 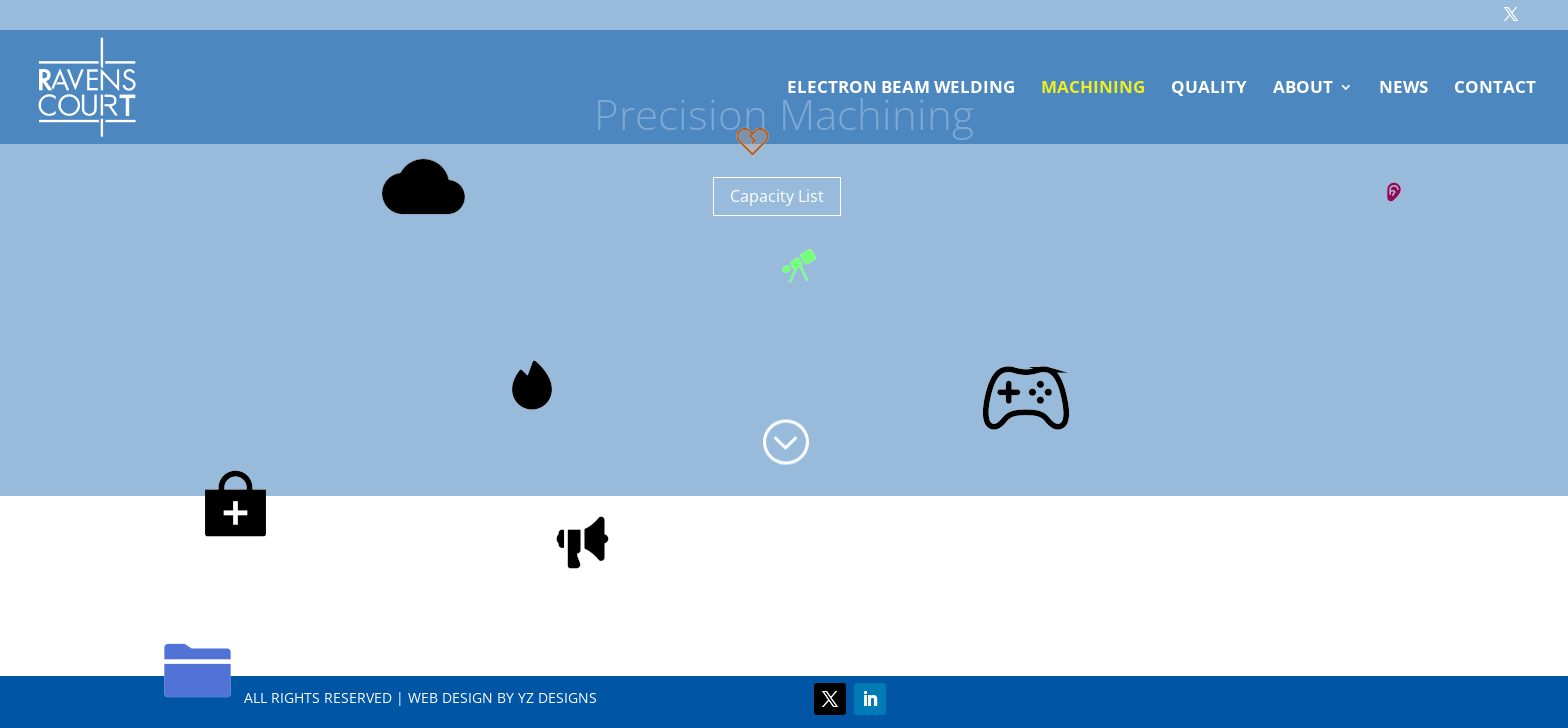 What do you see at coordinates (1394, 192) in the screenshot?
I see `accessibility settings for hearing options` at bounding box center [1394, 192].